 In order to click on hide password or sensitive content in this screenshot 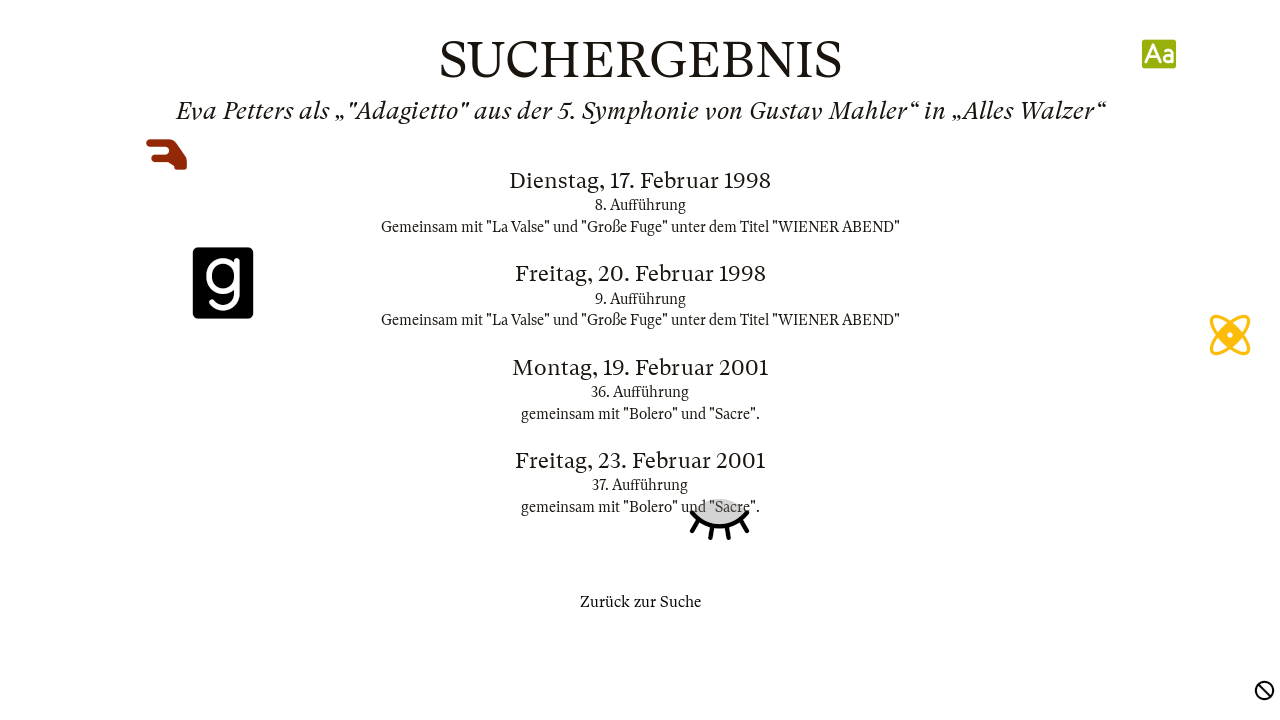, I will do `click(719, 519)`.